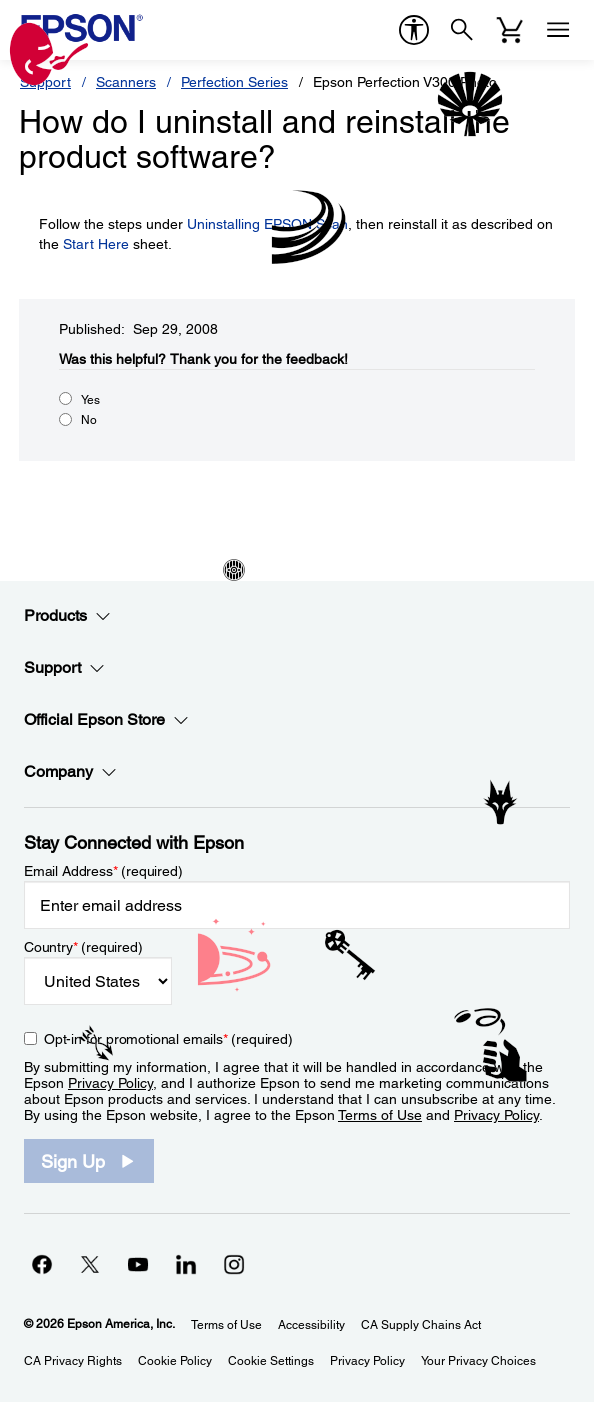 This screenshot has width=594, height=1402. What do you see at coordinates (501, 802) in the screenshot?
I see `fox character or animal companion icon` at bounding box center [501, 802].